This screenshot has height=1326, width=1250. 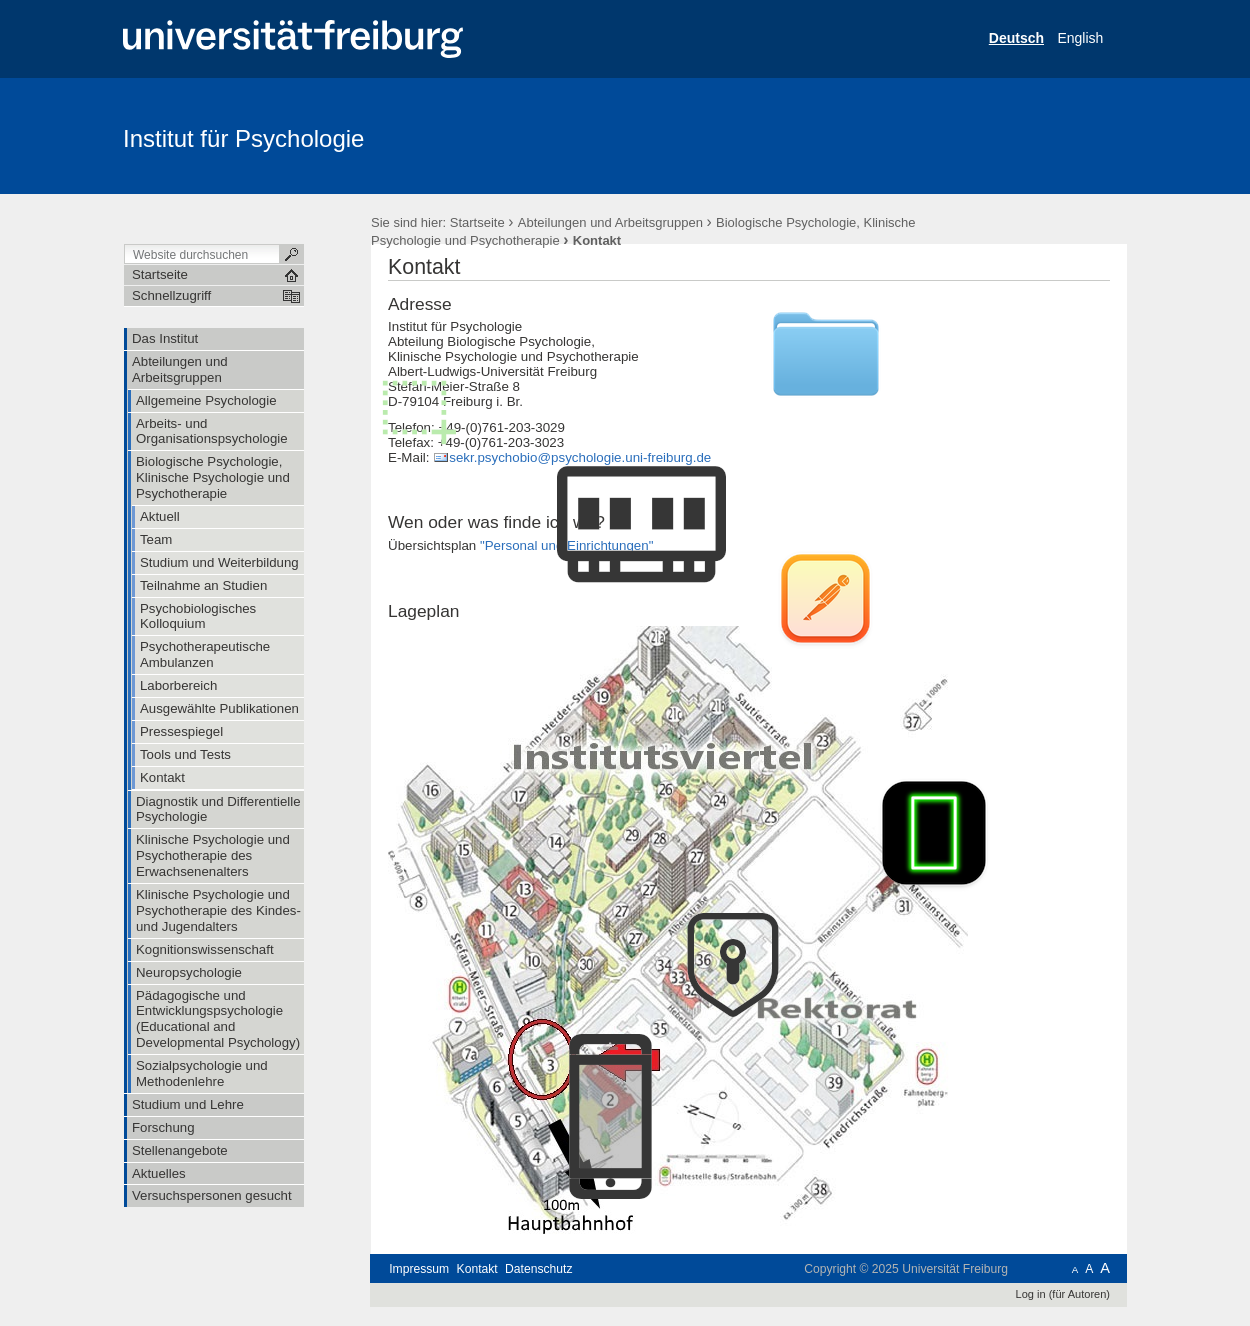 What do you see at coordinates (826, 354) in the screenshot?
I see `open folder to view contents` at bounding box center [826, 354].